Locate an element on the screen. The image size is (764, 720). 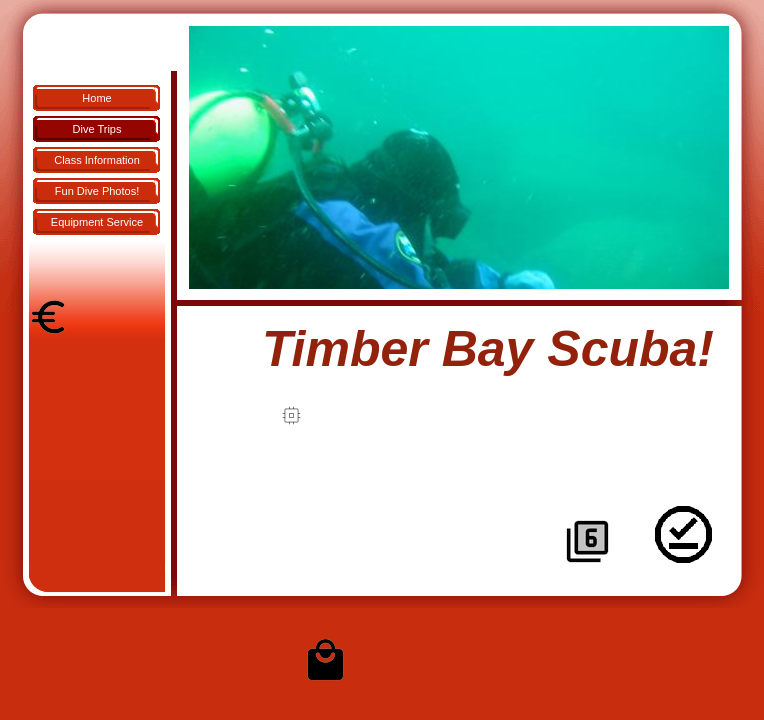
view CPU or processor information is located at coordinates (291, 415).